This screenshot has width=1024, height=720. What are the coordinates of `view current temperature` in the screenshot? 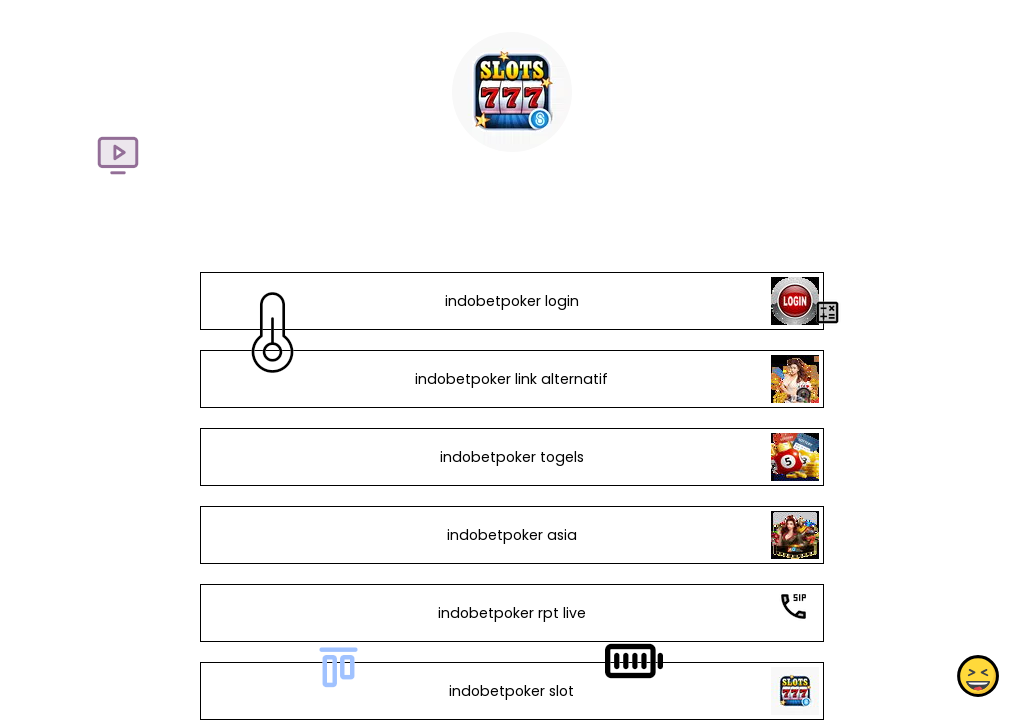 It's located at (272, 332).